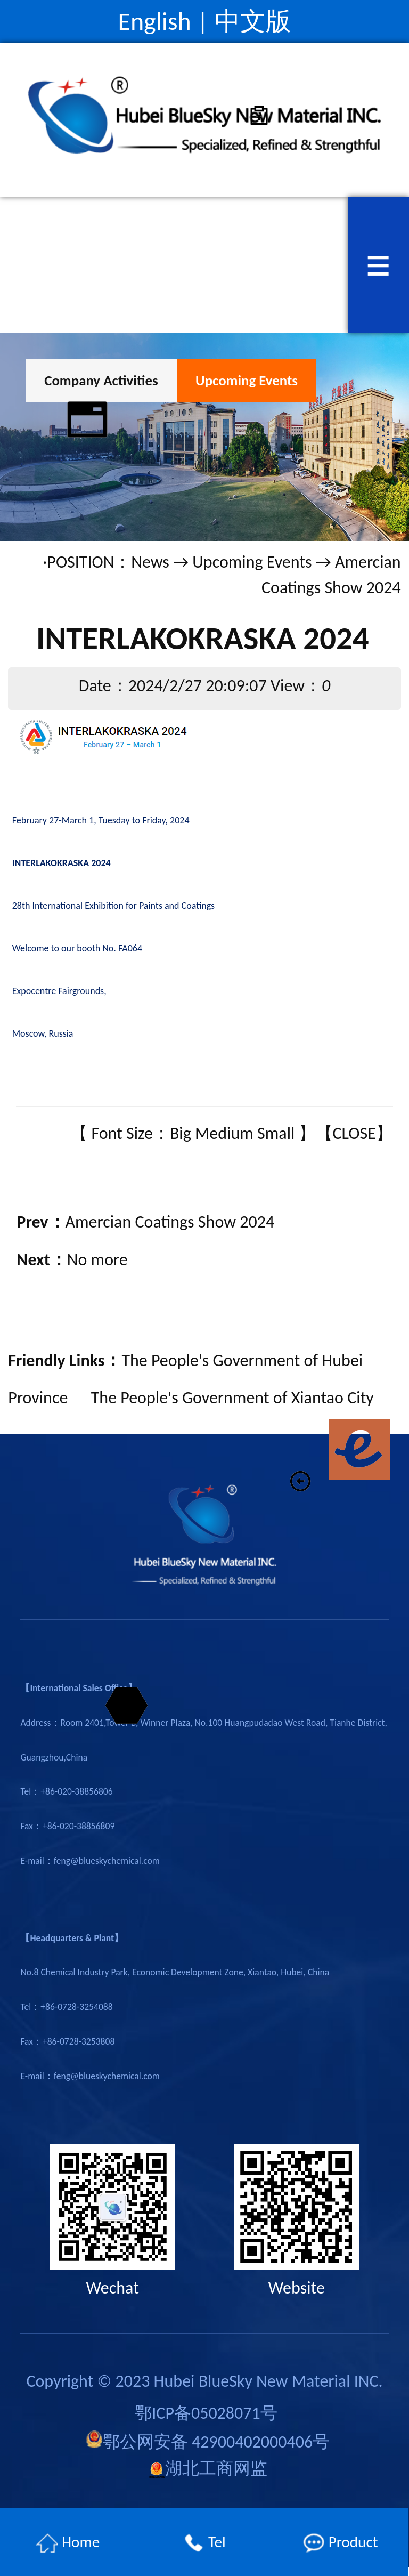  Describe the element at coordinates (126, 1705) in the screenshot. I see `generic shape or placeholder icon` at that location.